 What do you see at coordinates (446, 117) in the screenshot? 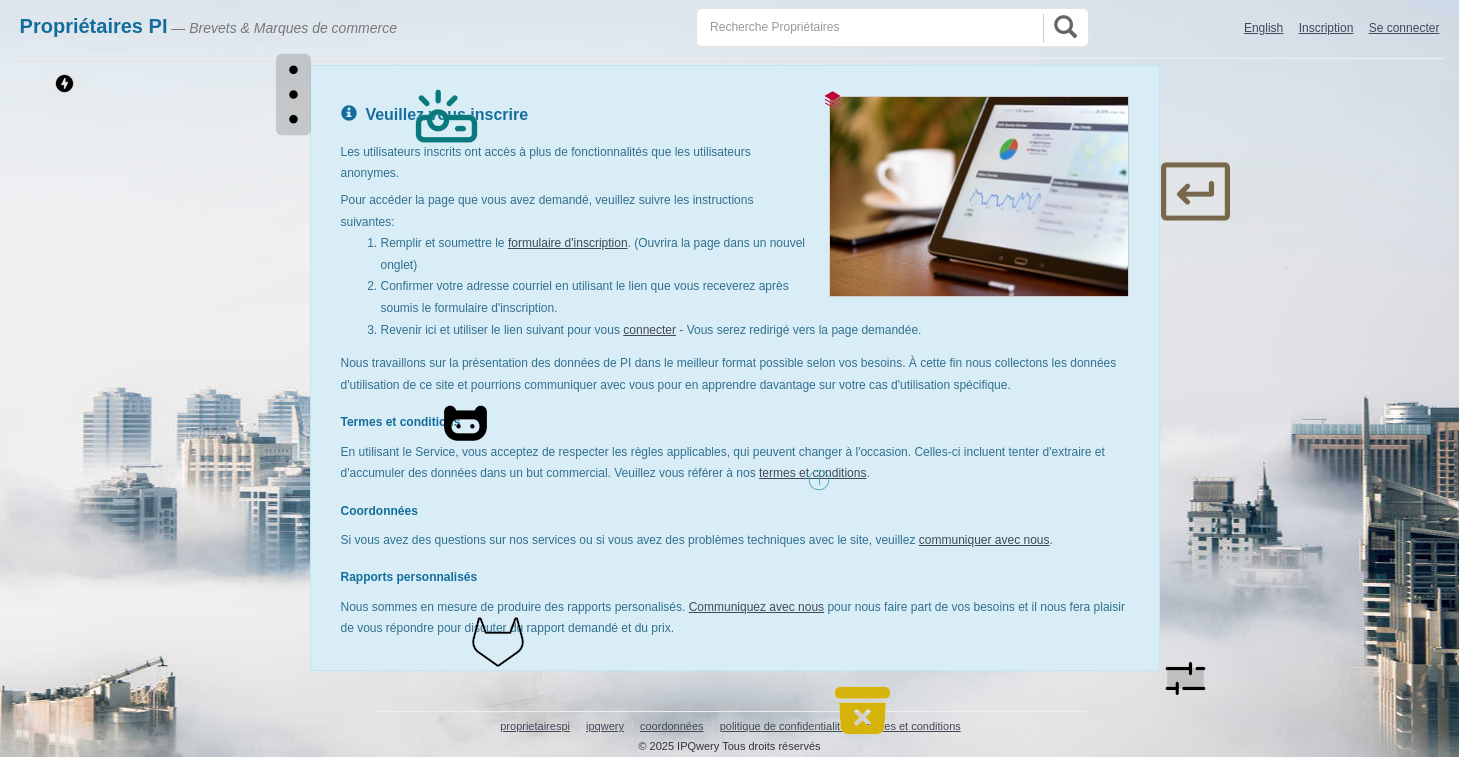
I see `connect to a projector or external display` at bounding box center [446, 117].